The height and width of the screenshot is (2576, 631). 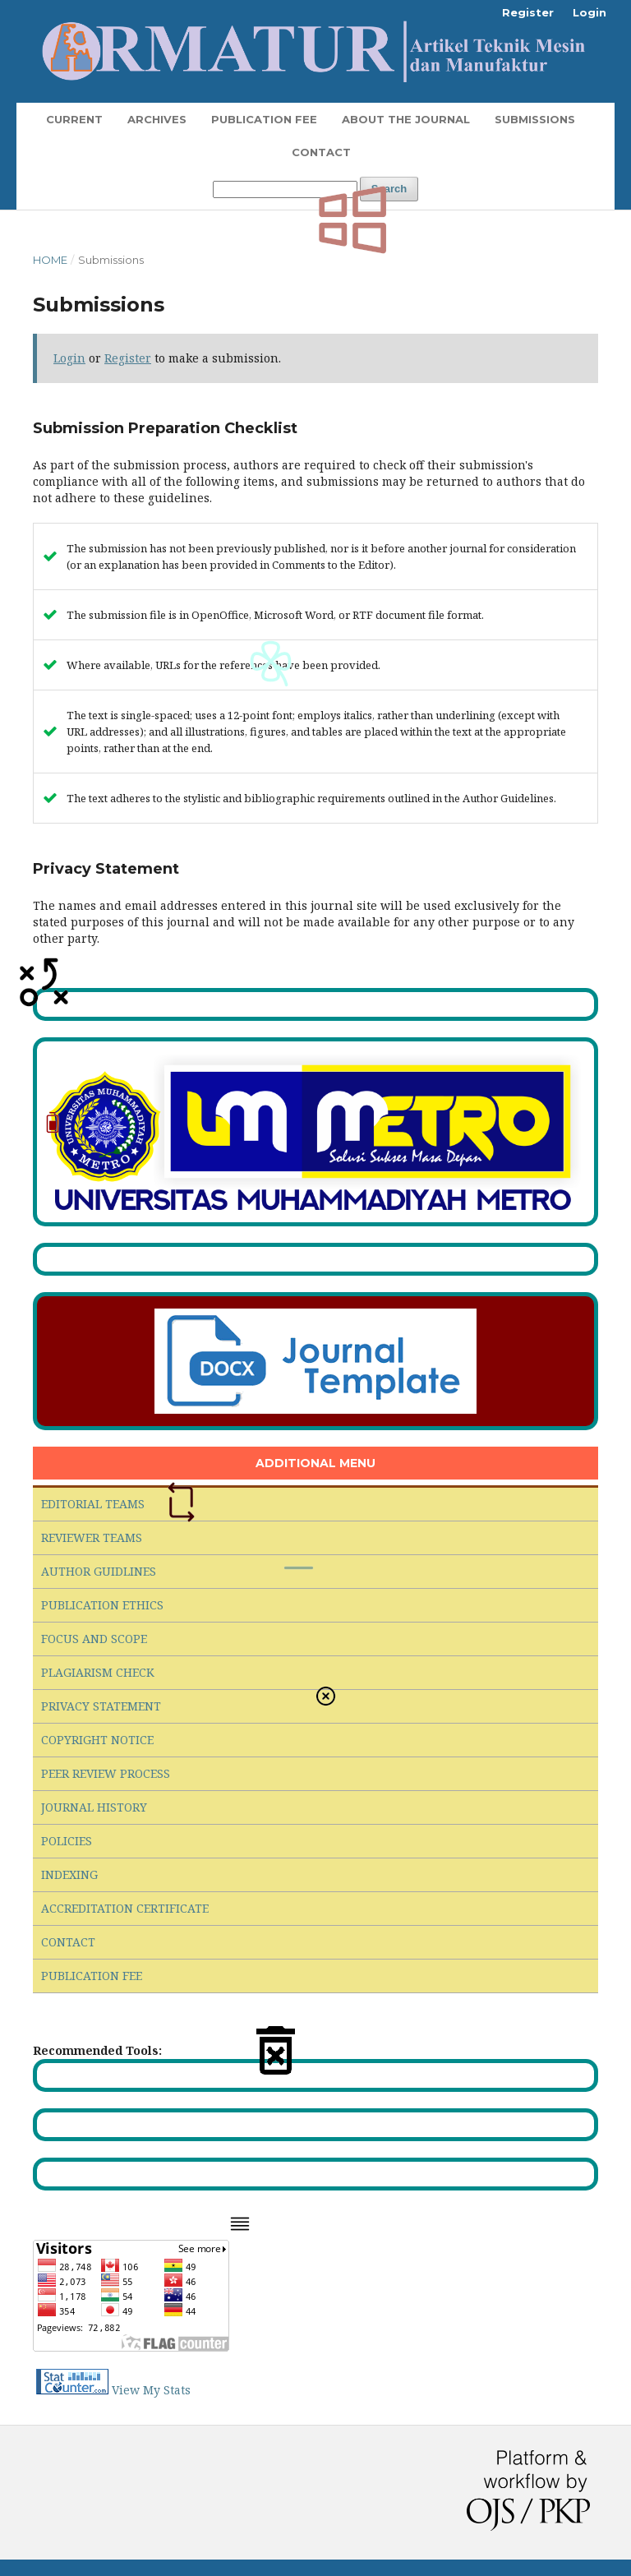 I want to click on indicates a lucky or bonus reward, so click(x=270, y=662).